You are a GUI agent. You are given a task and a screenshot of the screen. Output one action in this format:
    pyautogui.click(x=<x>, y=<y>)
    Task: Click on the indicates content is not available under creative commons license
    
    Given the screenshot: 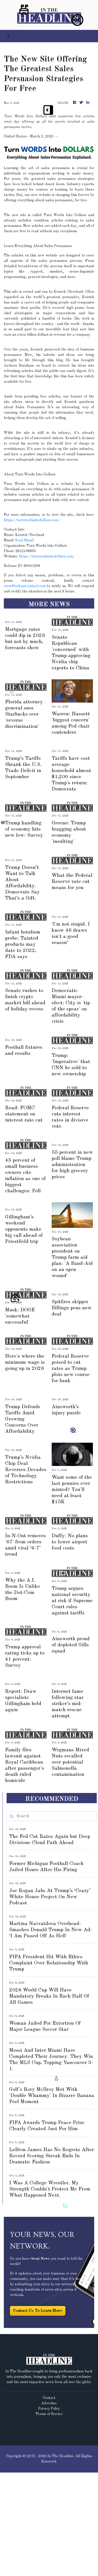 What is the action you would take?
    pyautogui.click(x=77, y=20)
    